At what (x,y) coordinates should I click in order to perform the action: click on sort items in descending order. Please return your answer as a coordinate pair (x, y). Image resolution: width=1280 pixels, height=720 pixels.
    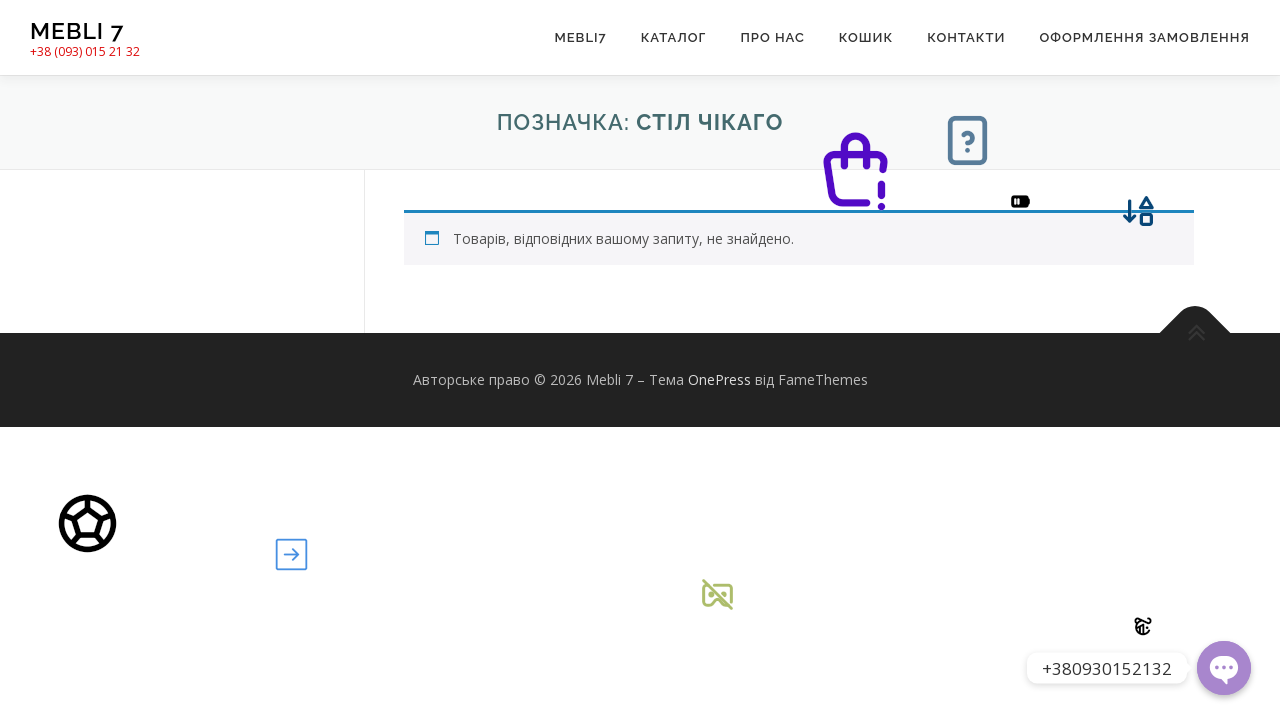
    Looking at the image, I should click on (1138, 211).